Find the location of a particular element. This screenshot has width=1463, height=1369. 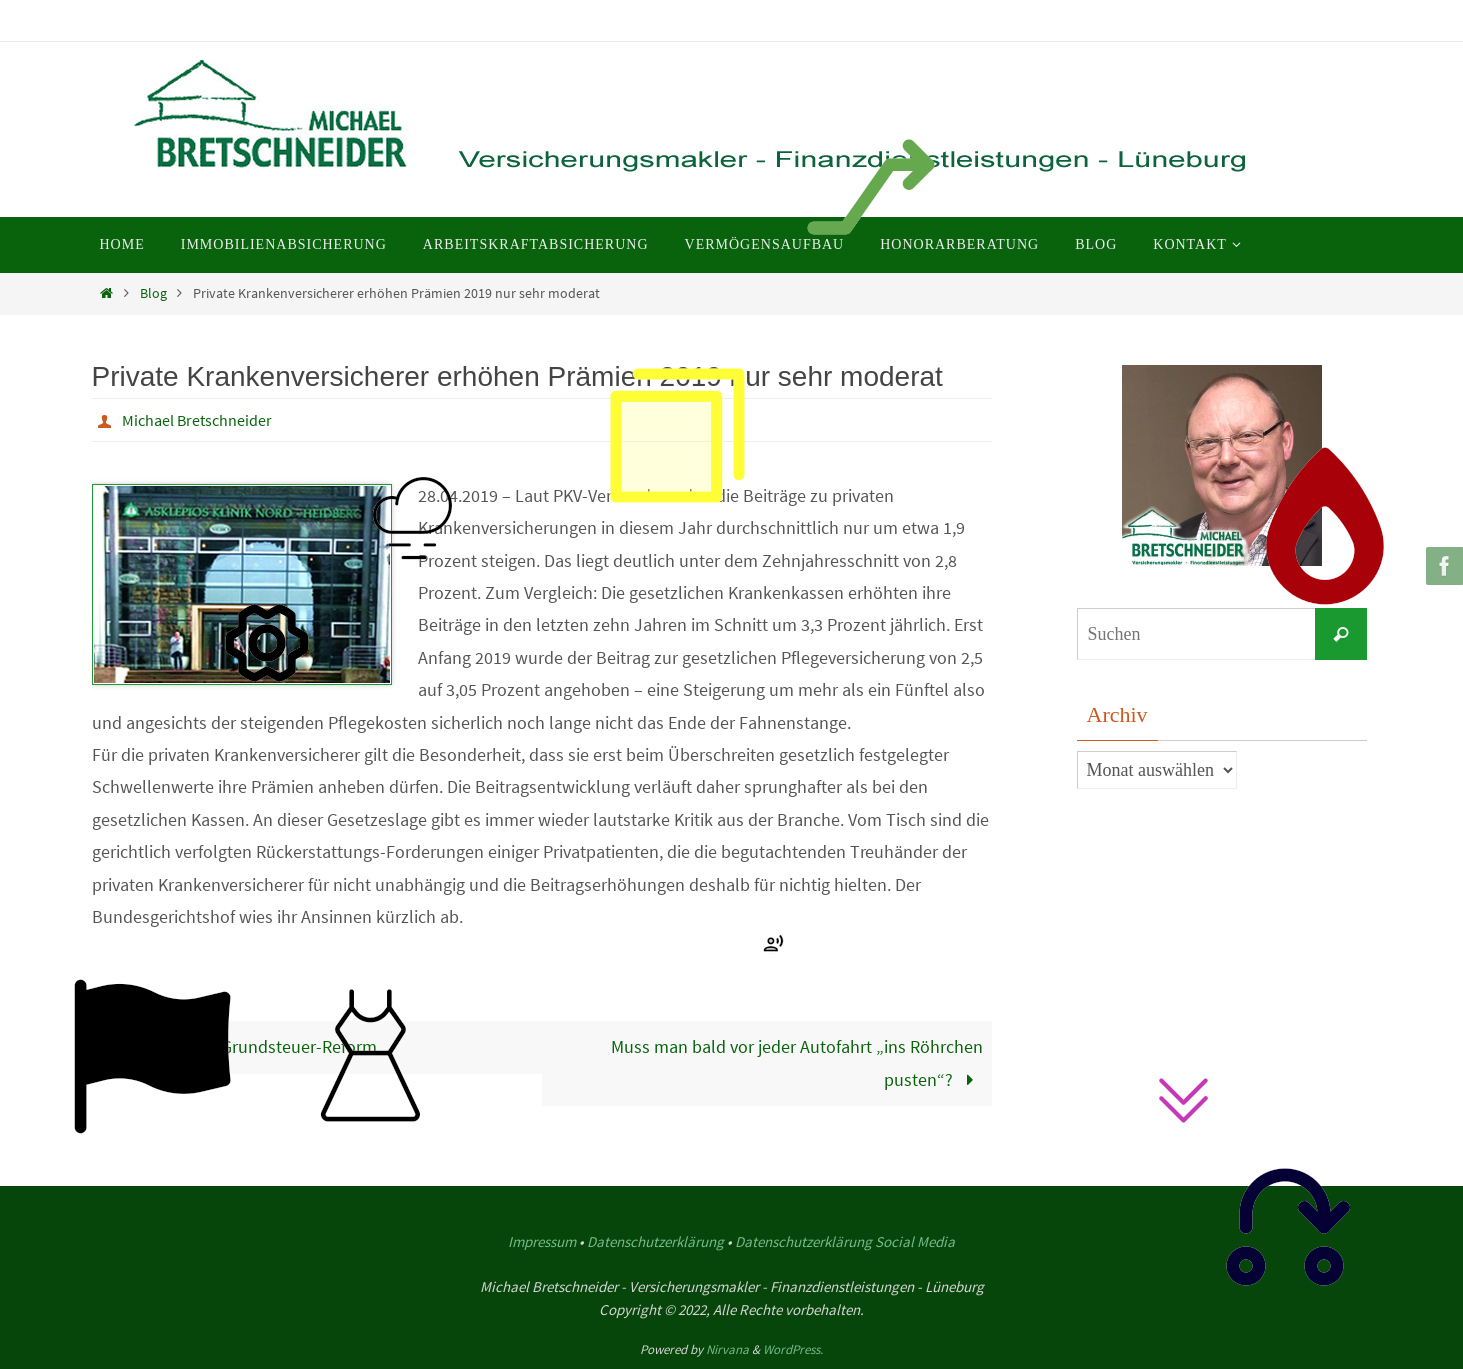

change or update status between states is located at coordinates (1285, 1227).